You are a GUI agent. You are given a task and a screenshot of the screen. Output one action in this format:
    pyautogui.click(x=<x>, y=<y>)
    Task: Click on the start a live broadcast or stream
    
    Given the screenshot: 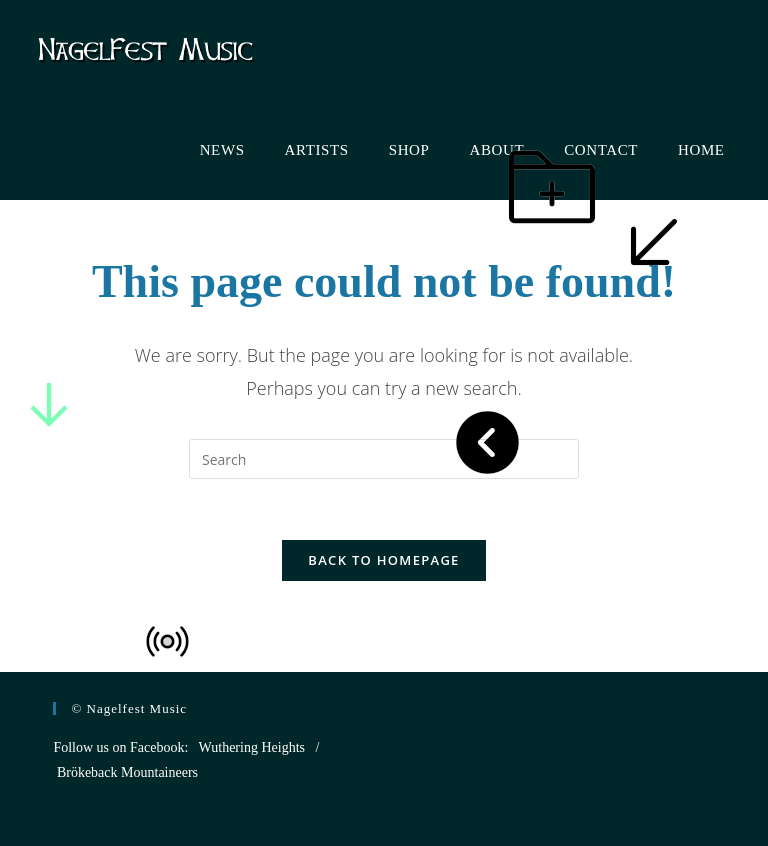 What is the action you would take?
    pyautogui.click(x=167, y=641)
    